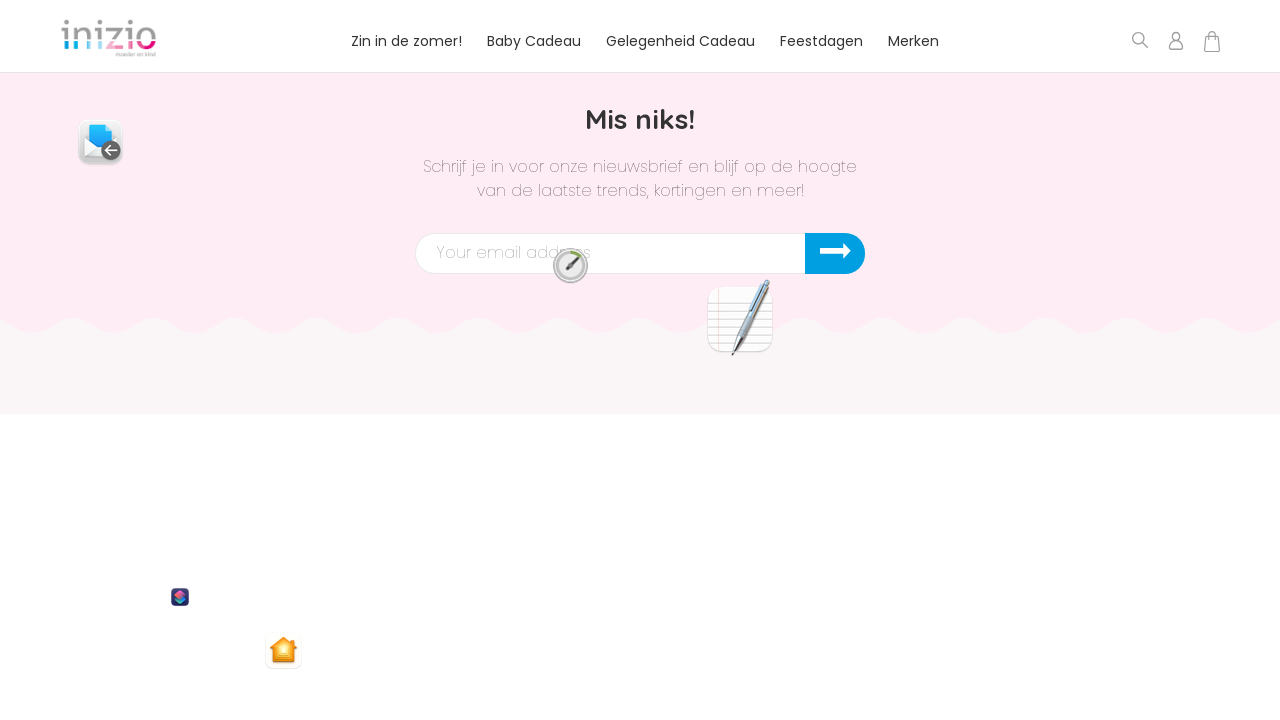  I want to click on open TextEdit app for basic text editing, so click(740, 319).